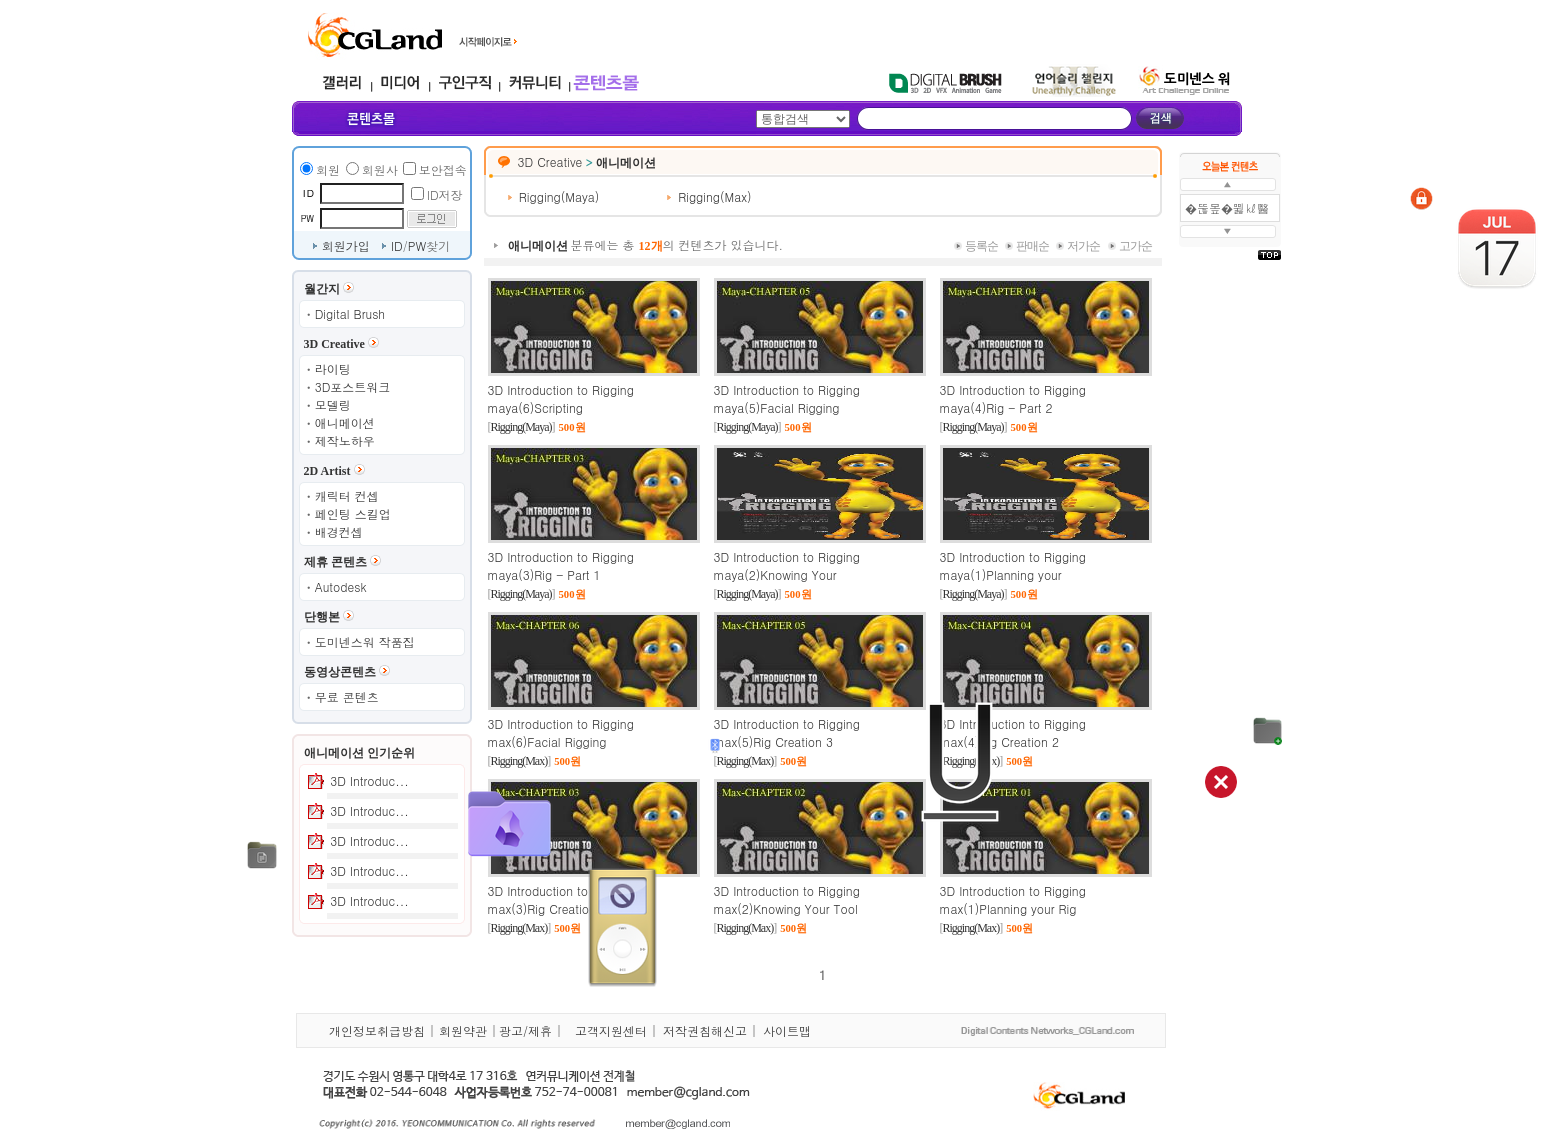  Describe the element at coordinates (509, 826) in the screenshot. I see `open obsidian vault folder` at that location.